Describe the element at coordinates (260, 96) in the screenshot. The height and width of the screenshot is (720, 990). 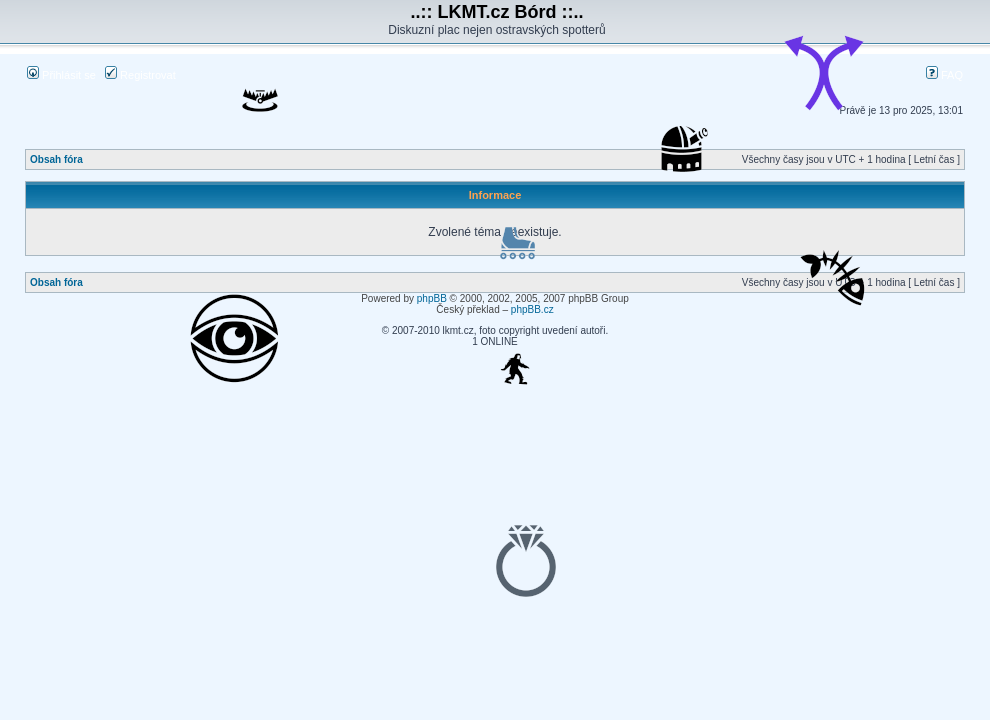
I see `trap or hazard indicator in a game interface` at that location.